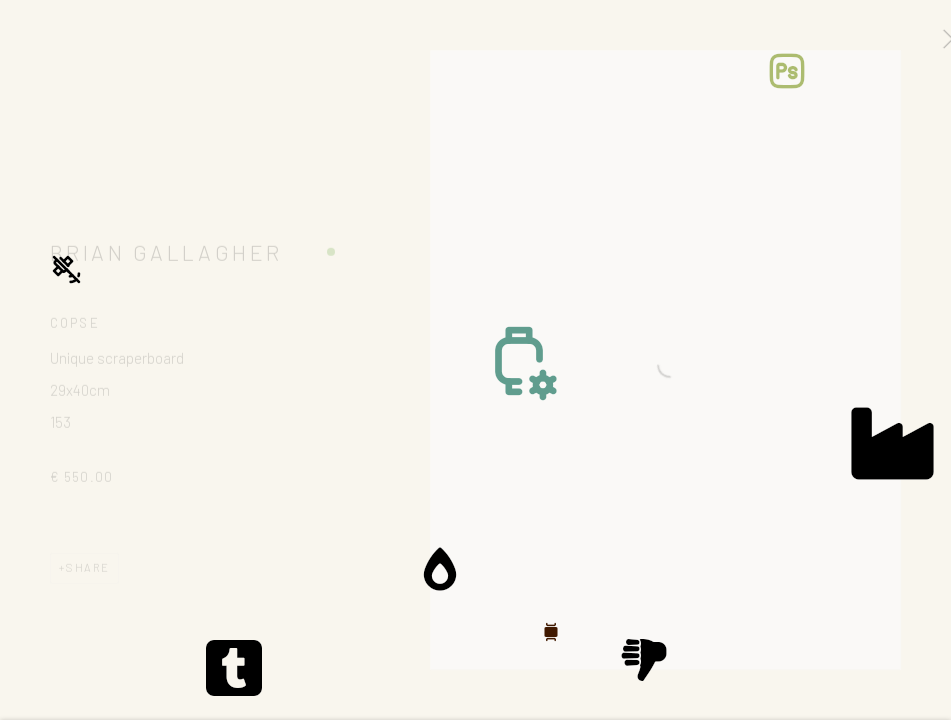 Image resolution: width=951 pixels, height=720 pixels. Describe the element at coordinates (519, 361) in the screenshot. I see `access smartwatch settings` at that location.